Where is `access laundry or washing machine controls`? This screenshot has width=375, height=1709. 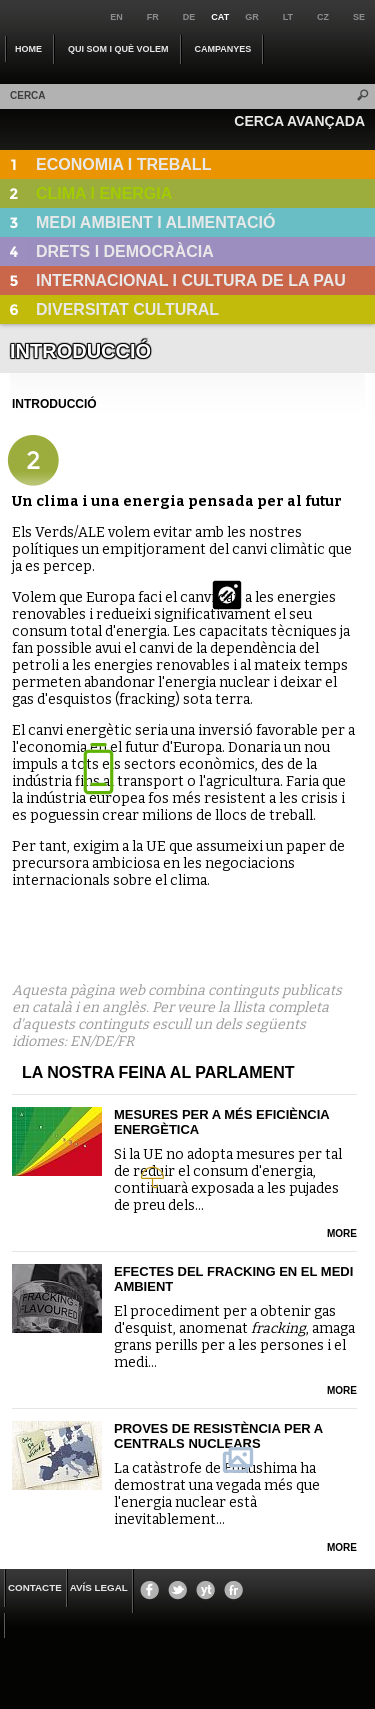
access laundry or washing machine controls is located at coordinates (227, 595).